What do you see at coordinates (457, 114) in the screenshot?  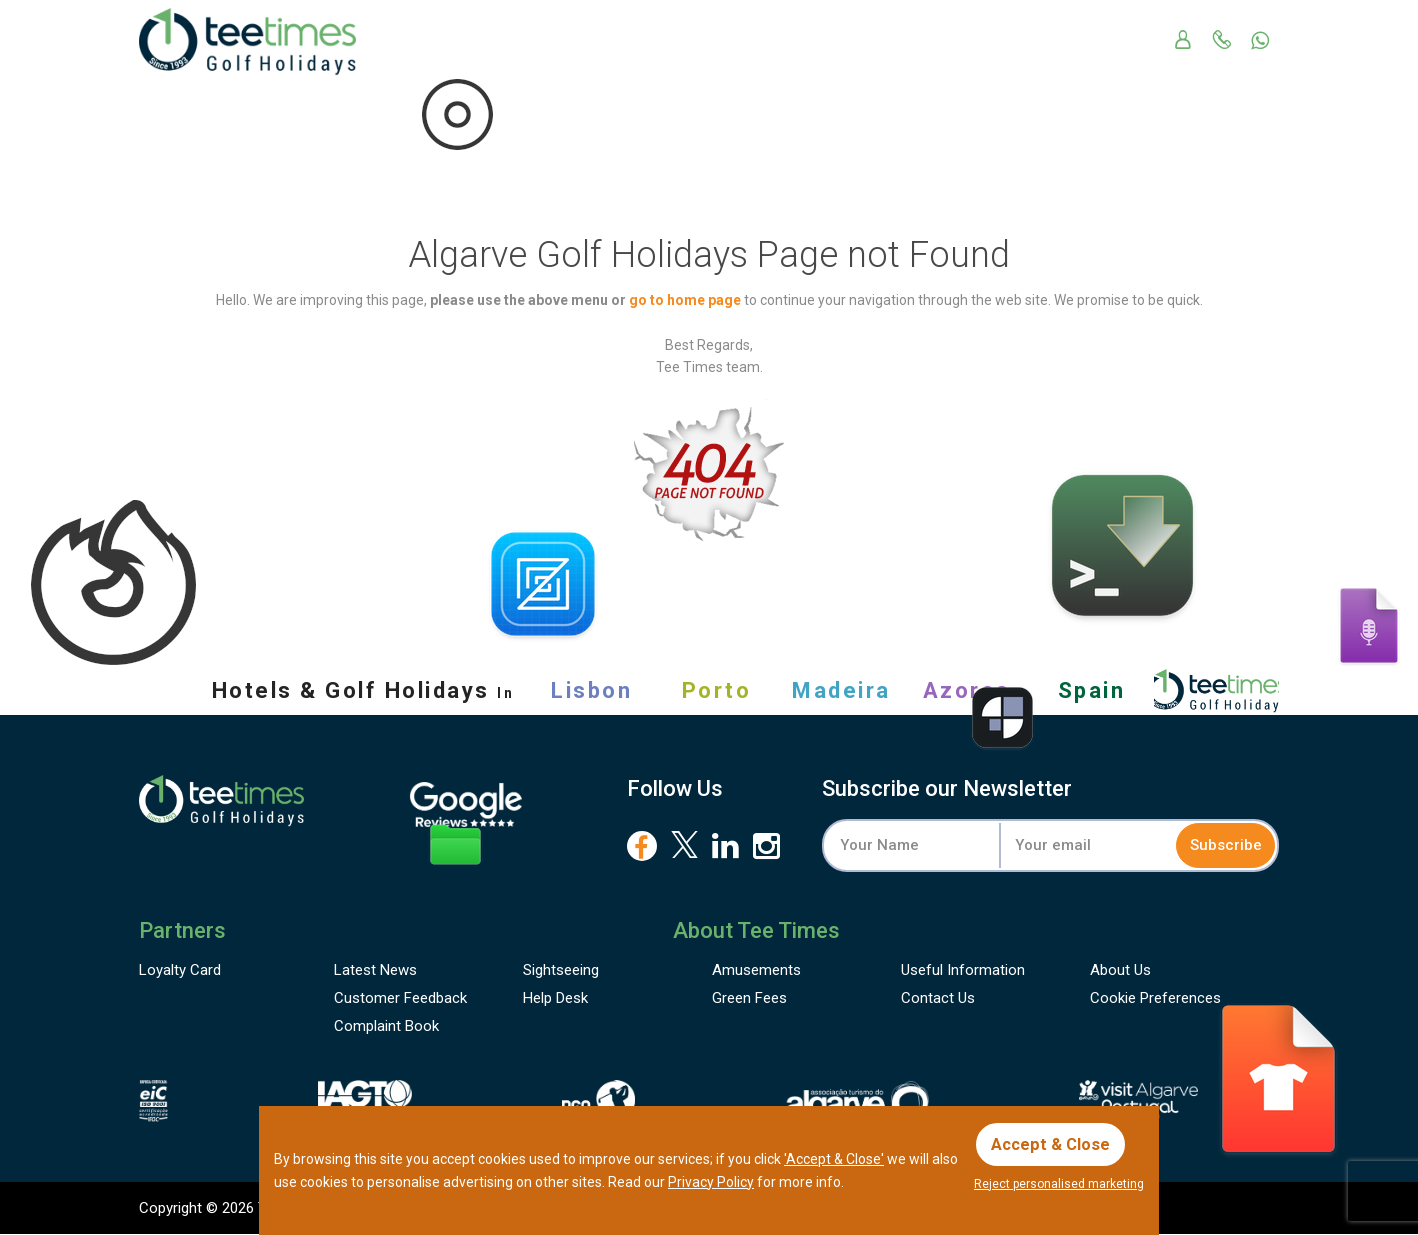 I see `indicates optical media such as a CD or DVD` at bounding box center [457, 114].